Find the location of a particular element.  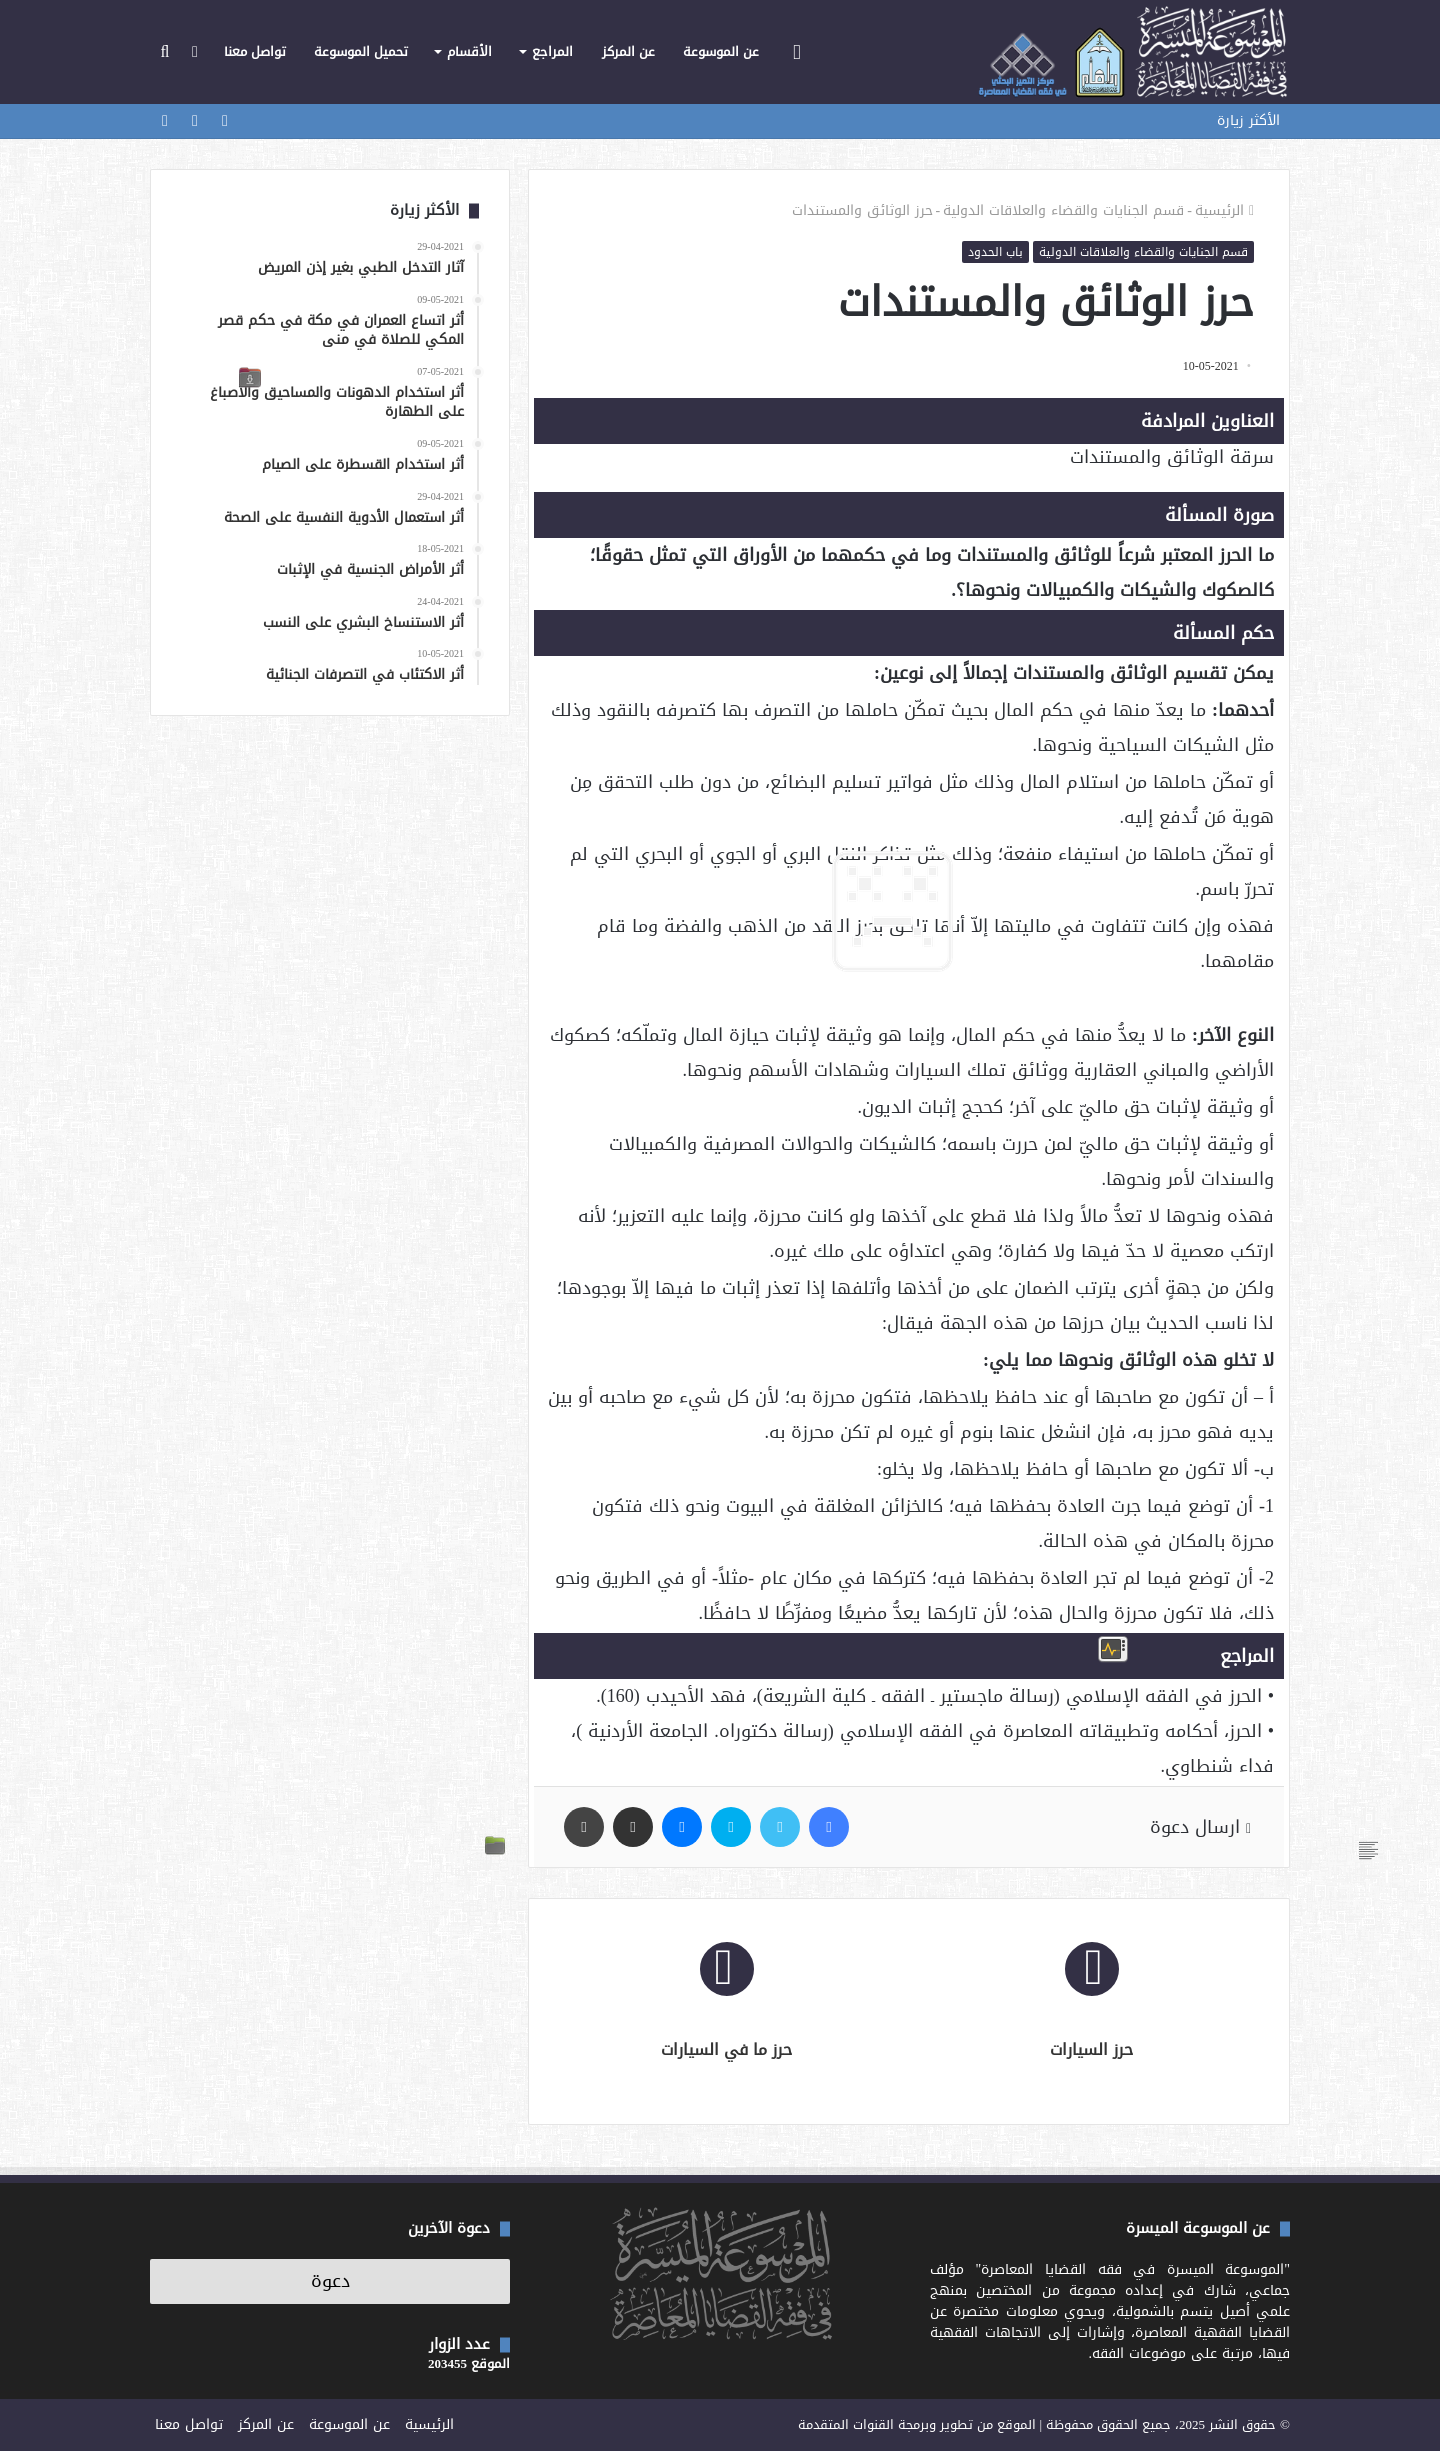

access your downloads folder is located at coordinates (250, 377).